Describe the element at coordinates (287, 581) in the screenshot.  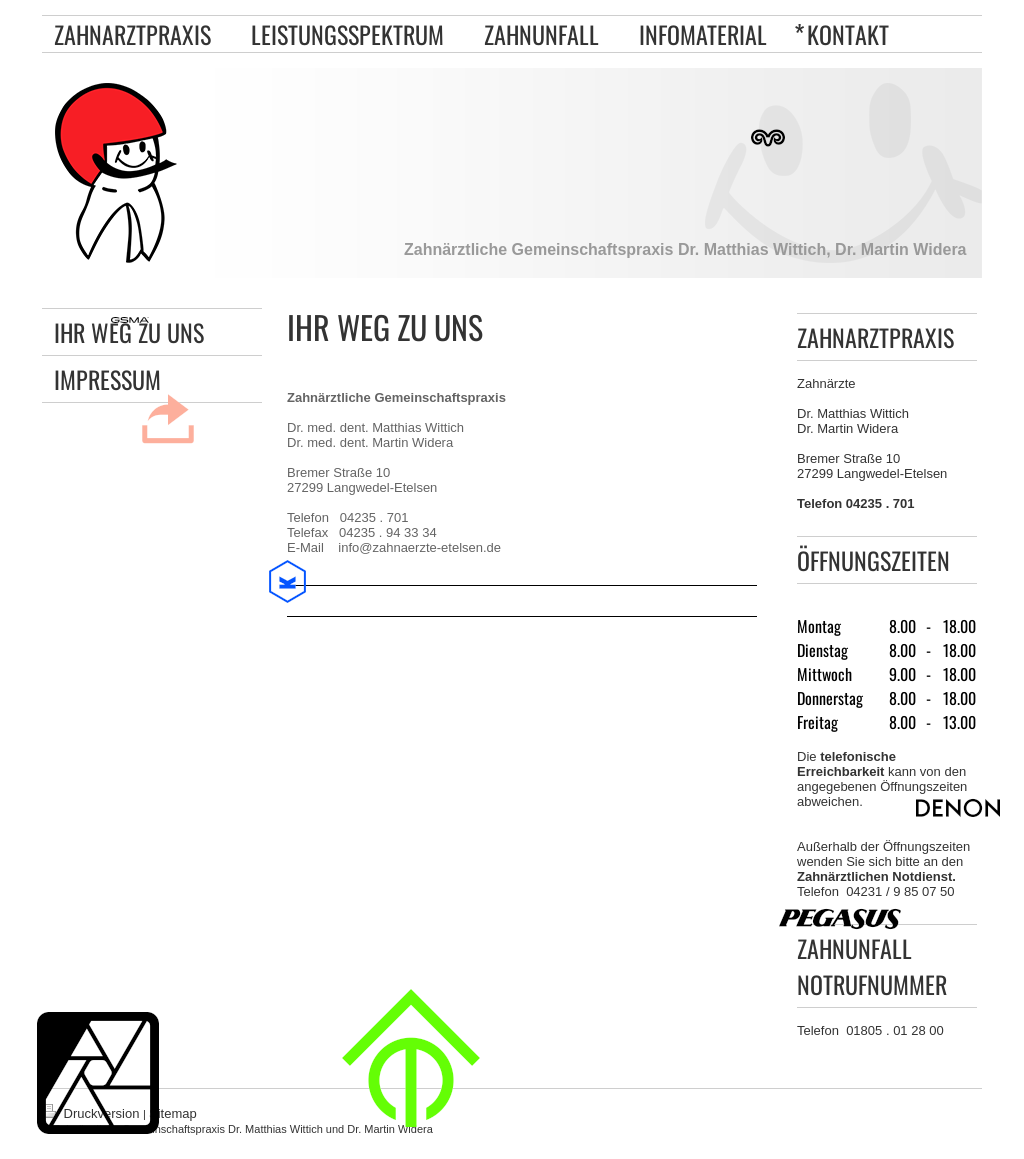
I see `kirby CMS logo` at that location.